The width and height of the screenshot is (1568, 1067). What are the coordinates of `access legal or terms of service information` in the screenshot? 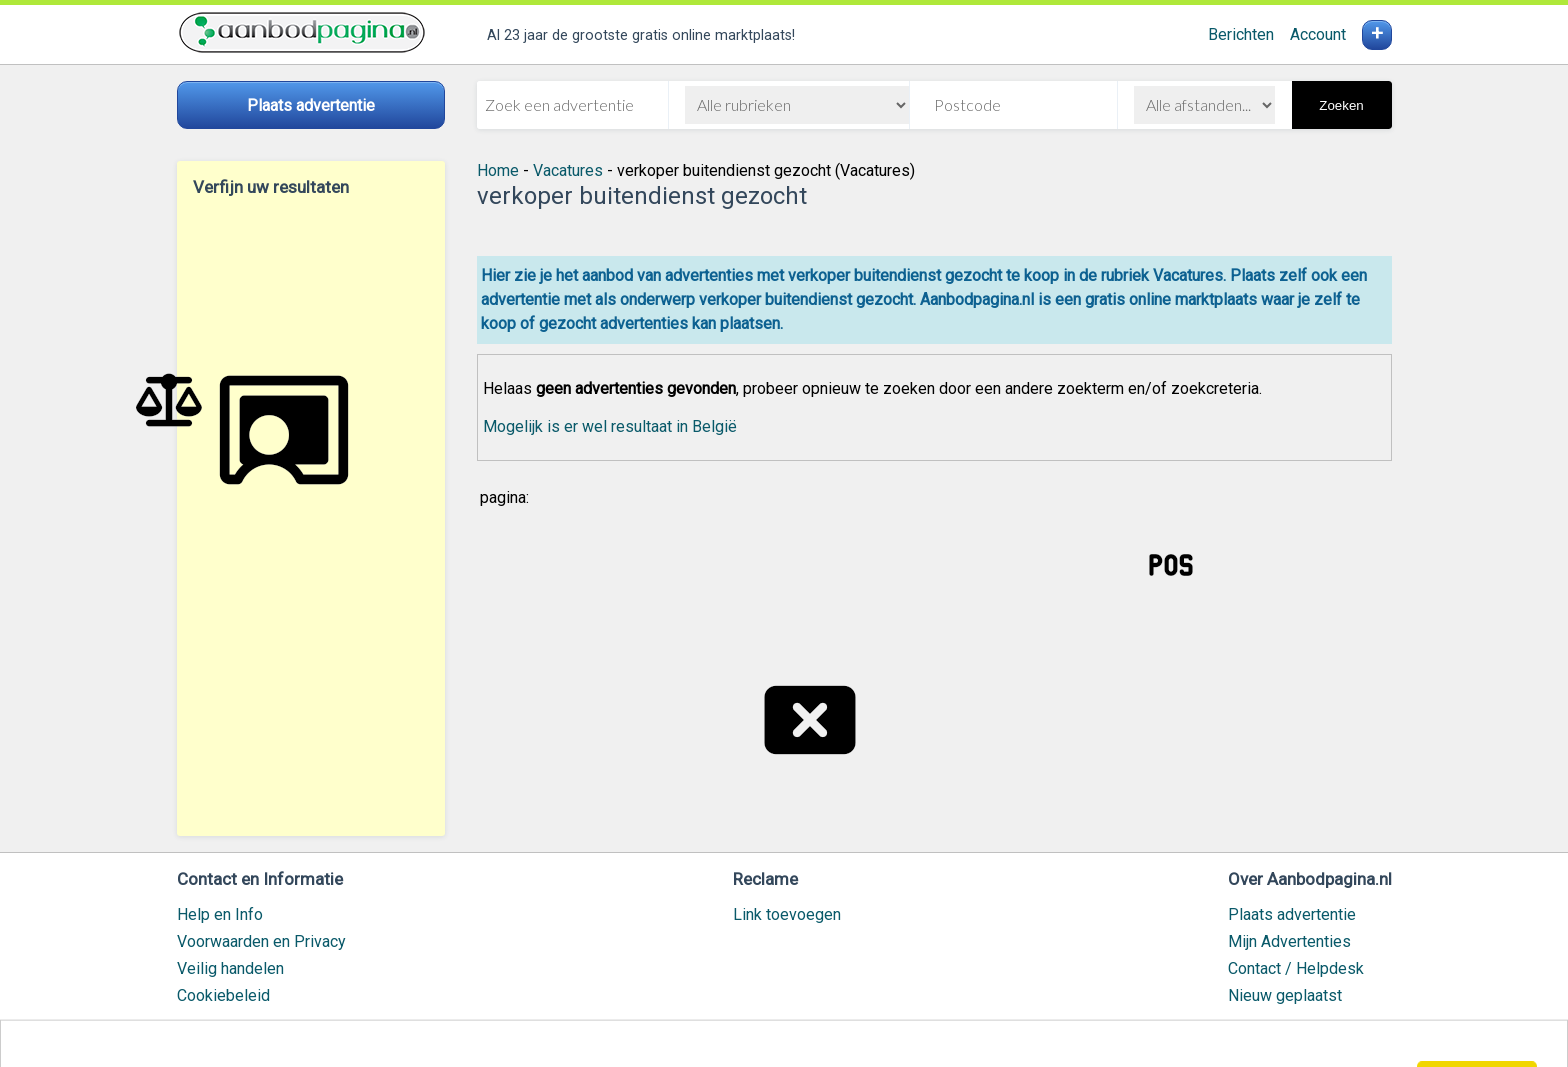 It's located at (169, 400).